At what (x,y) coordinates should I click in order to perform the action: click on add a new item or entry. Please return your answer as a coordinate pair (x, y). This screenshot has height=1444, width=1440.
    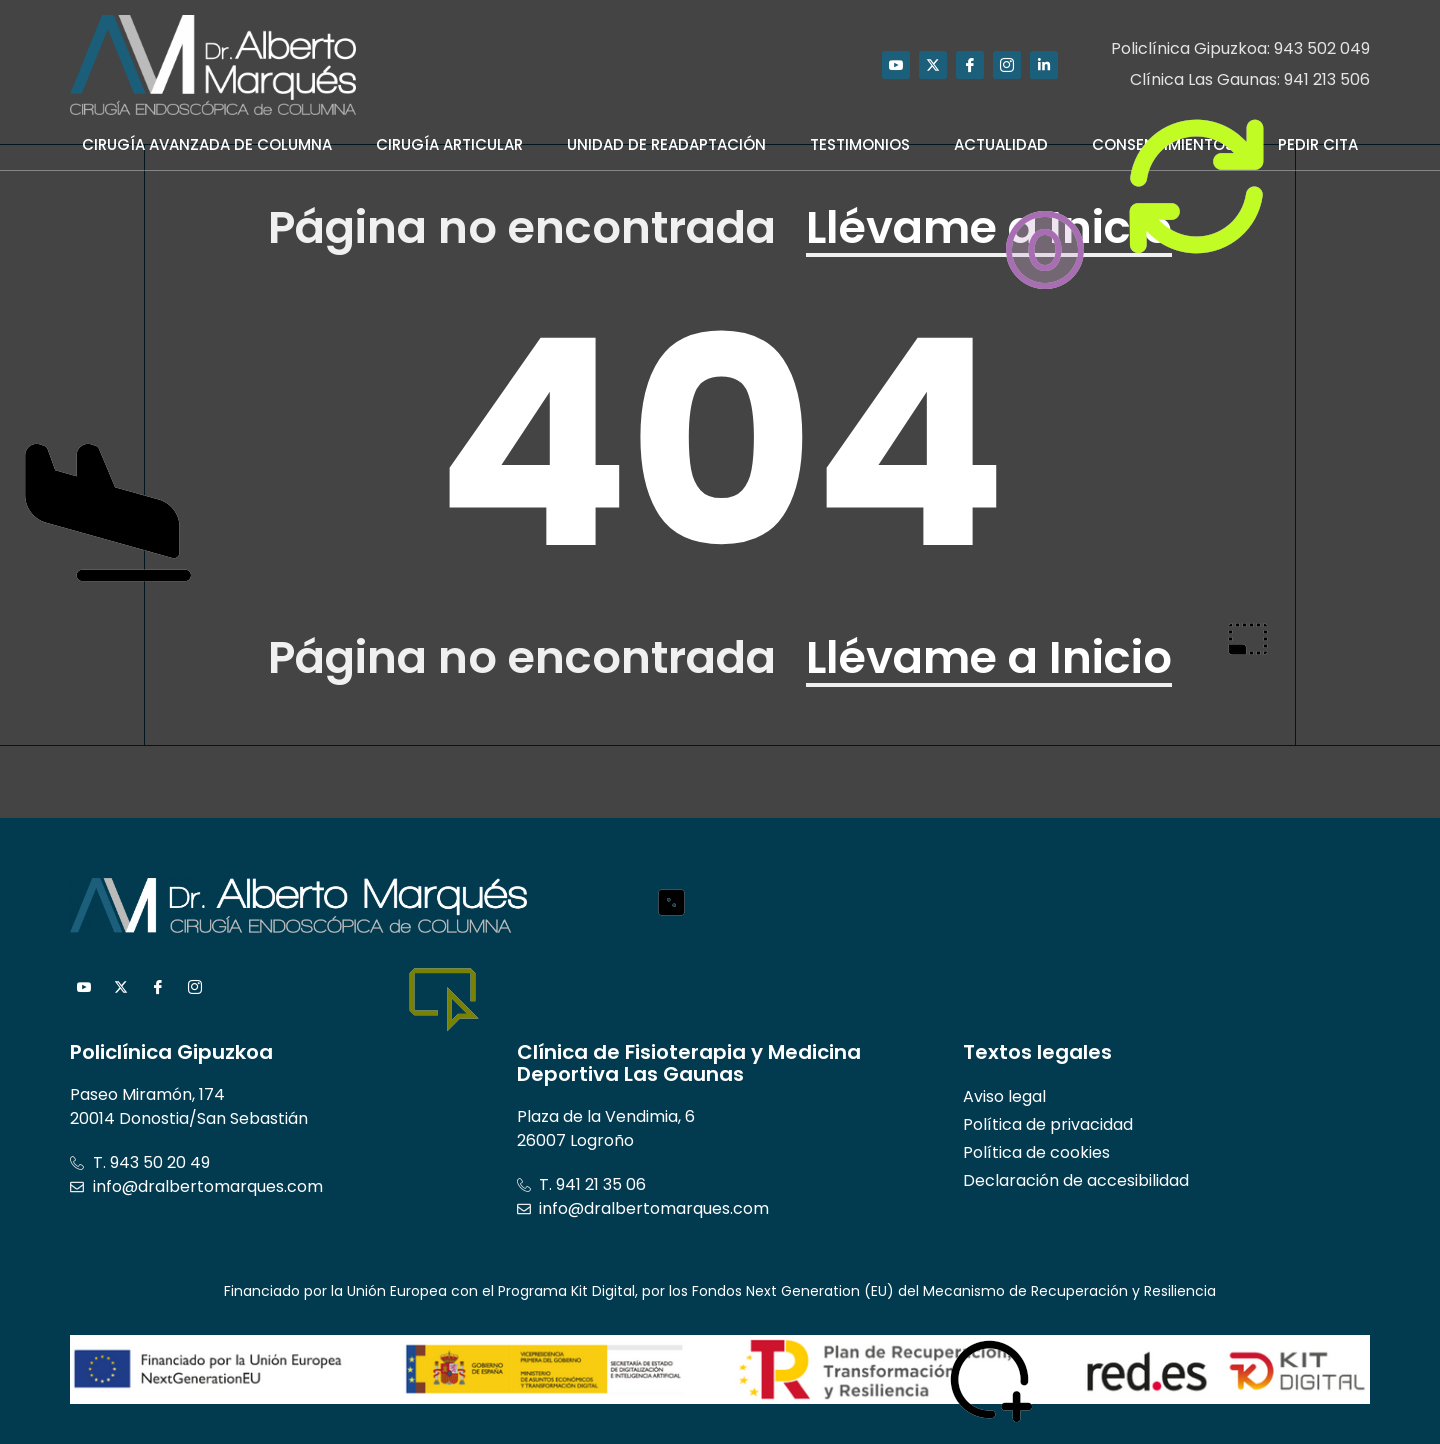
    Looking at the image, I should click on (989, 1379).